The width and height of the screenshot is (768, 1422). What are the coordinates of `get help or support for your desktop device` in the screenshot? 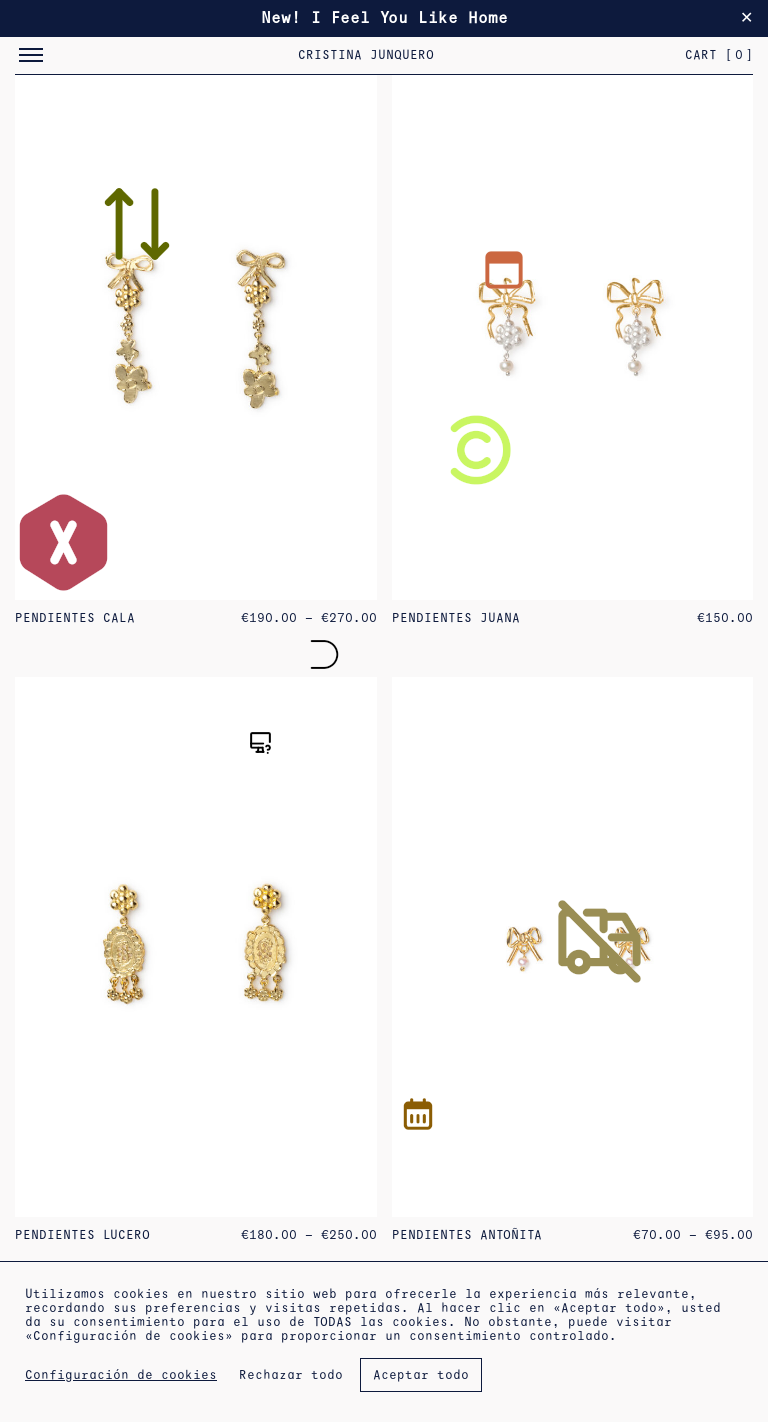 It's located at (260, 742).